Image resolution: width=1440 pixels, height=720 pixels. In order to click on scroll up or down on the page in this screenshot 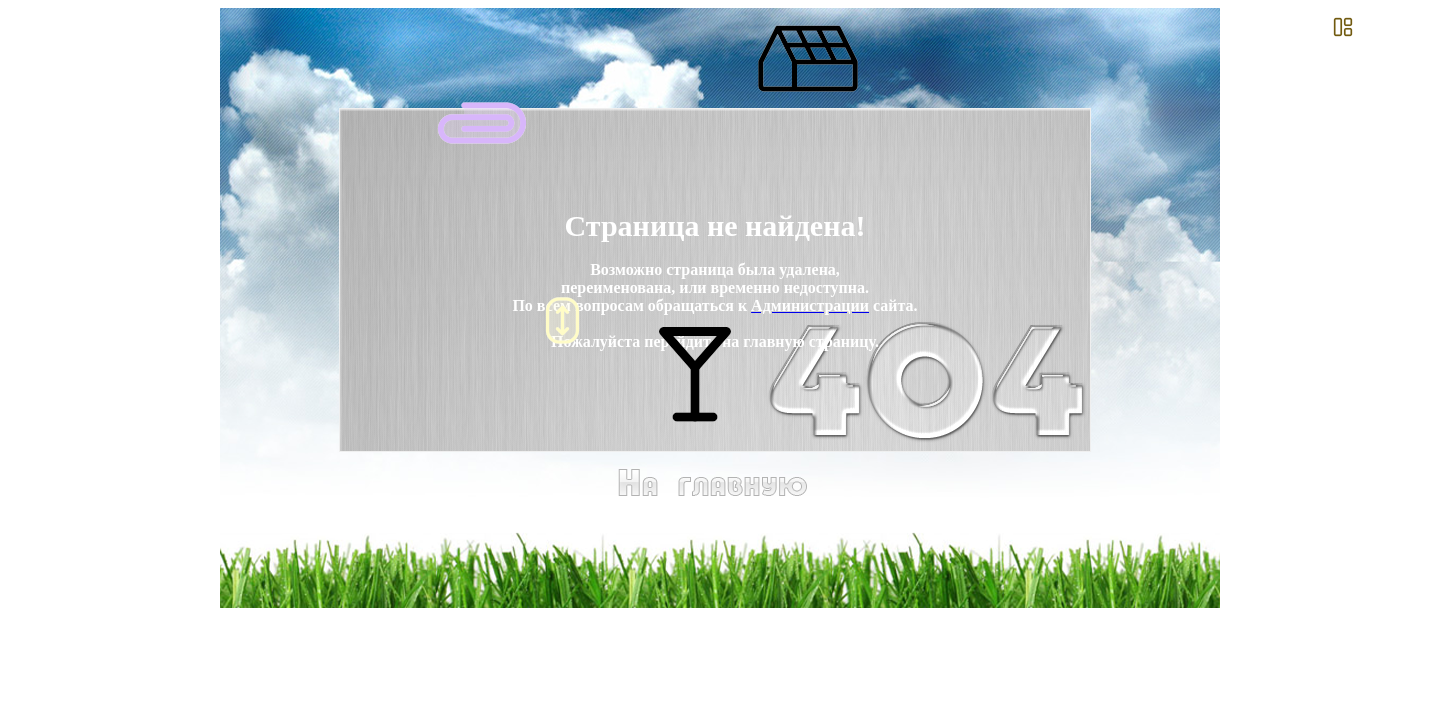, I will do `click(562, 320)`.